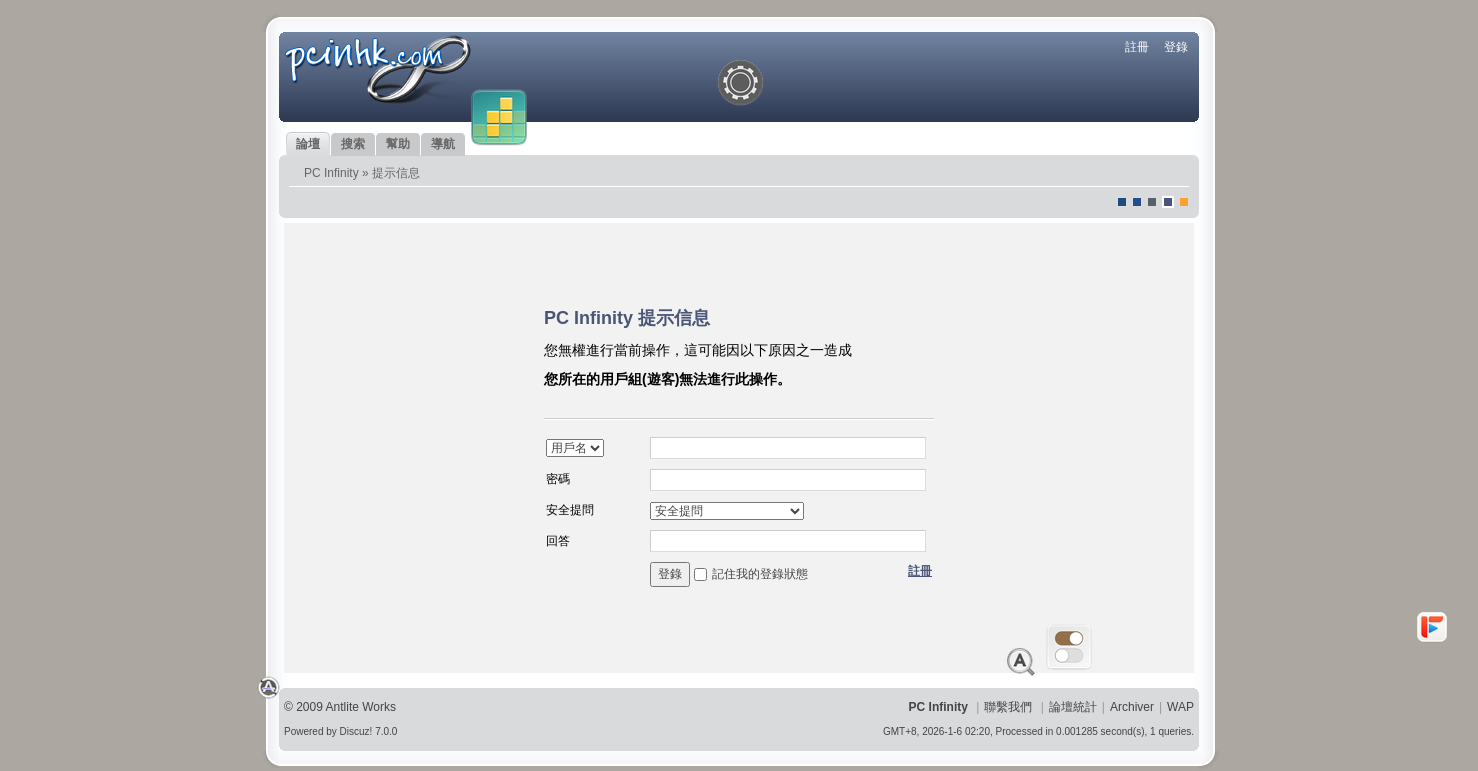 This screenshot has width=1478, height=771. I want to click on indicates system or device settings, so click(740, 82).